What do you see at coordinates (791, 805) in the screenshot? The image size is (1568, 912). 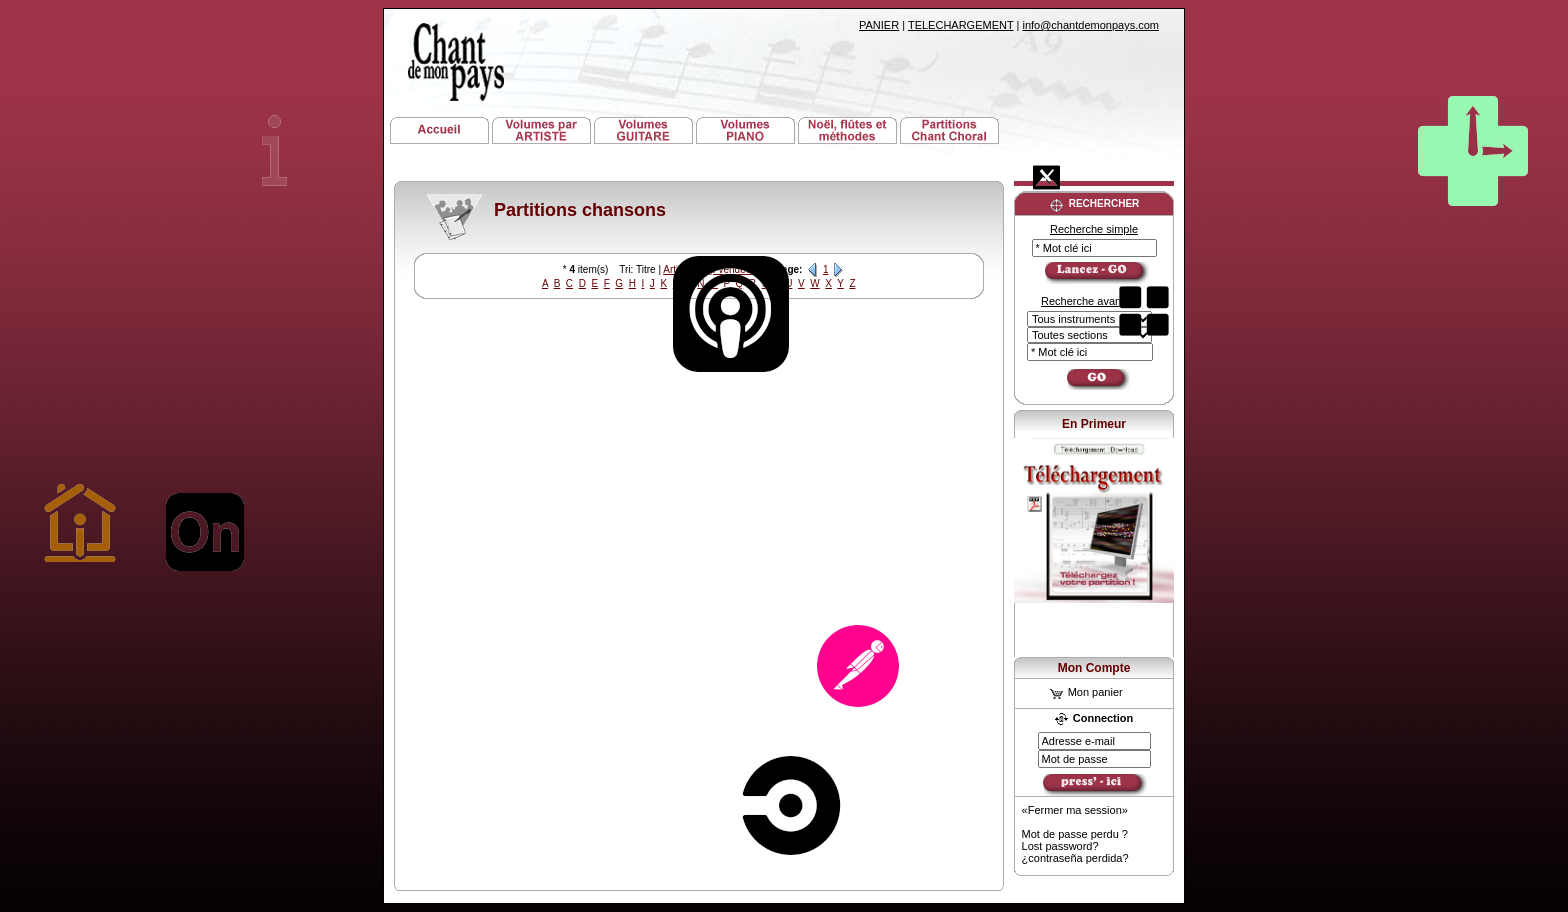 I see `open CircleCI dashboard` at bounding box center [791, 805].